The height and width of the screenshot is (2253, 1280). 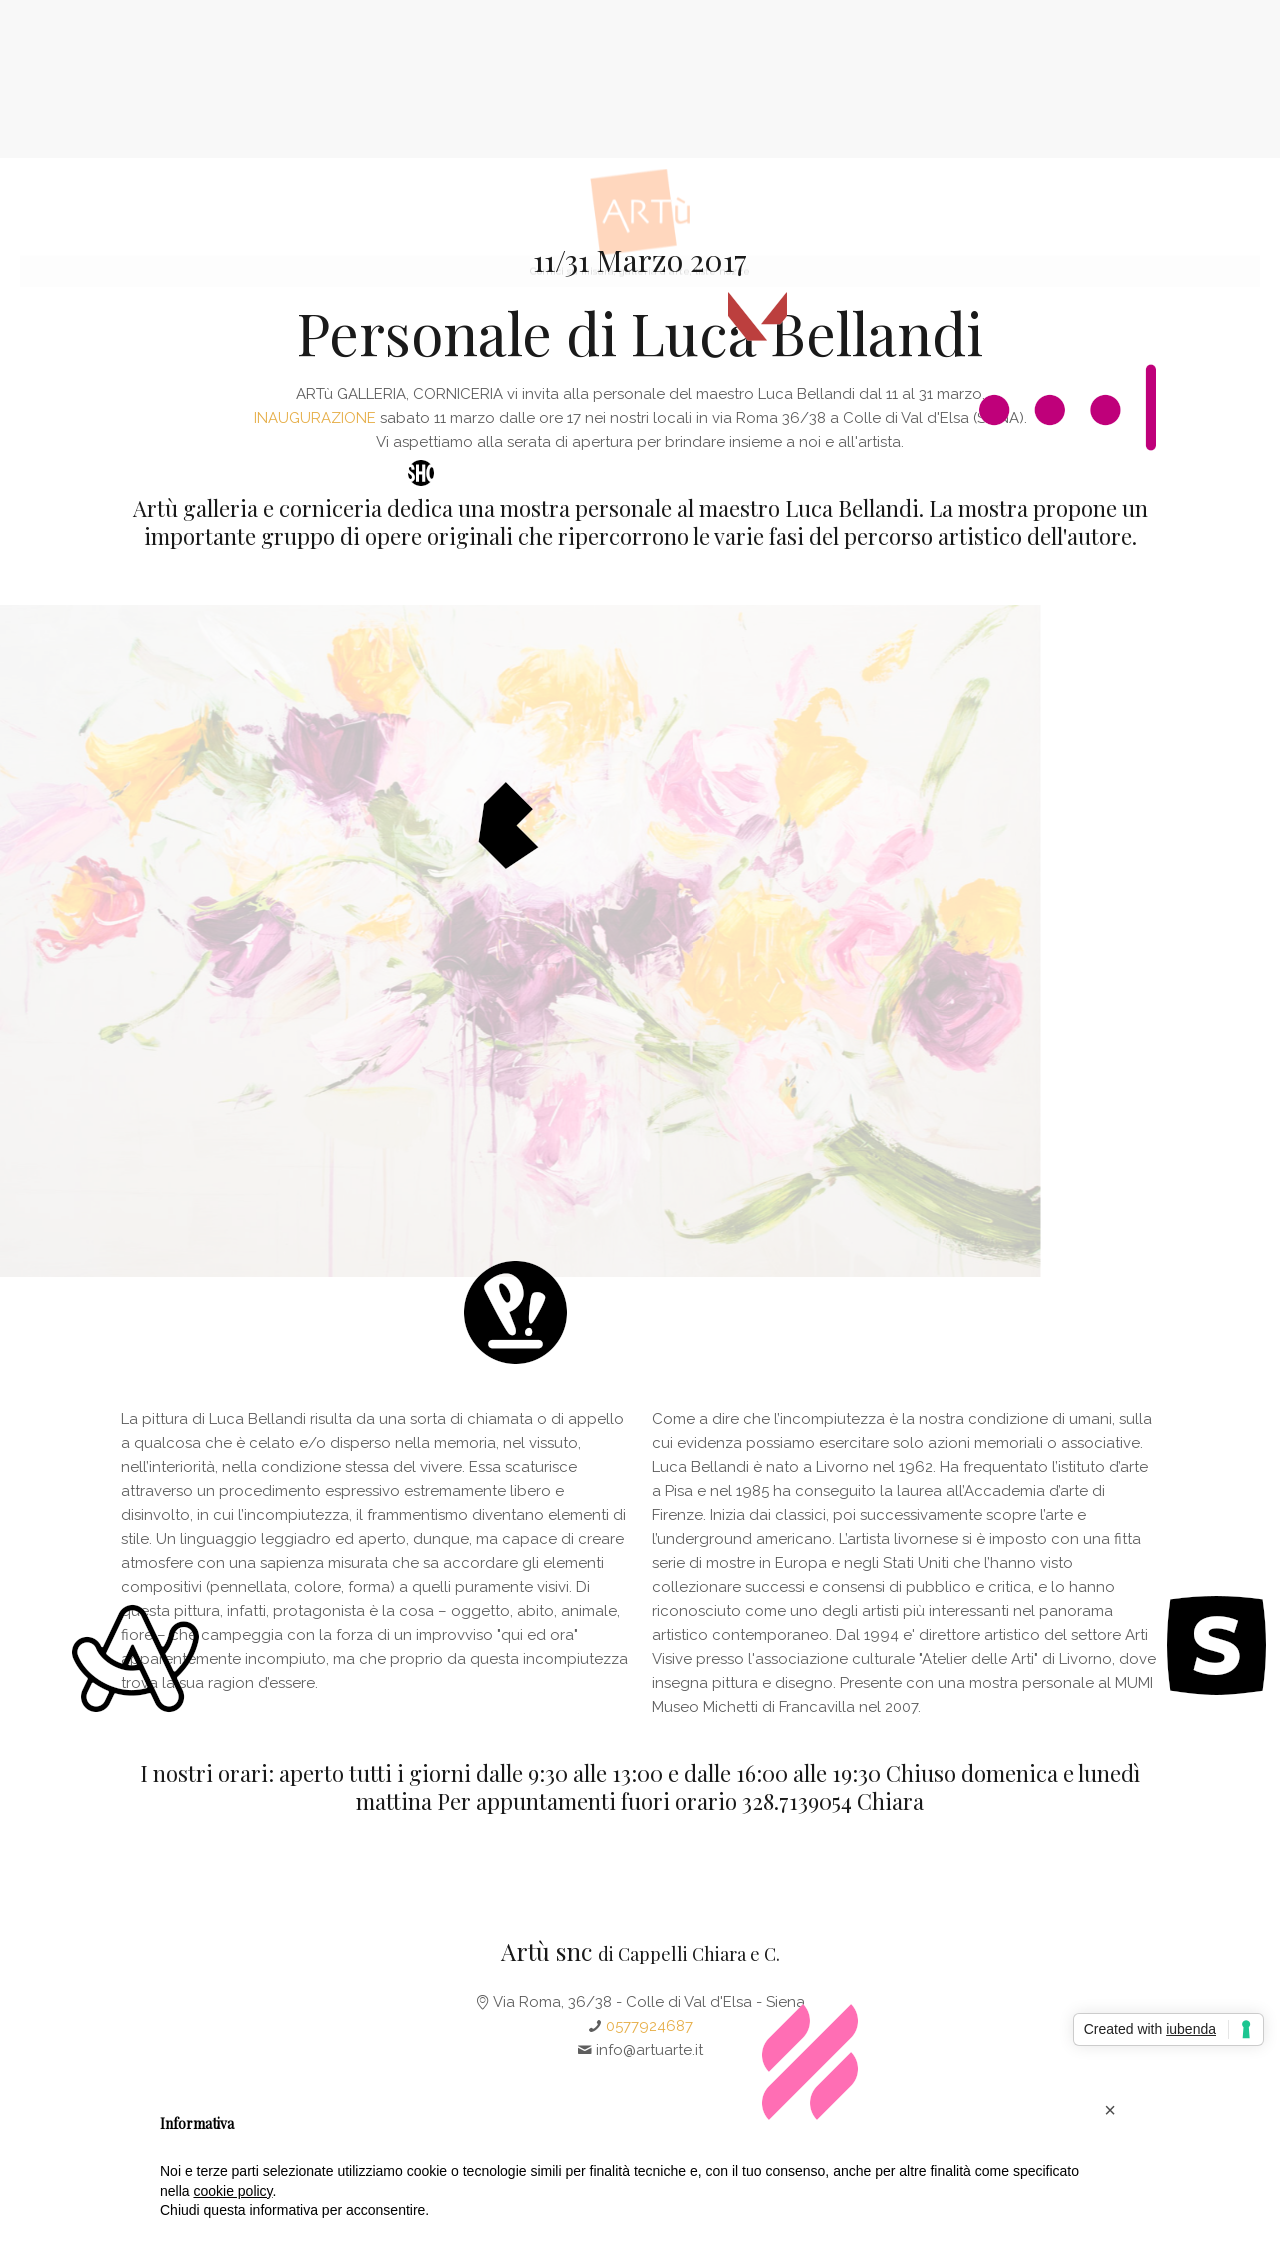 I want to click on pop!_os linux distribution logo, so click(x=515, y=1312).